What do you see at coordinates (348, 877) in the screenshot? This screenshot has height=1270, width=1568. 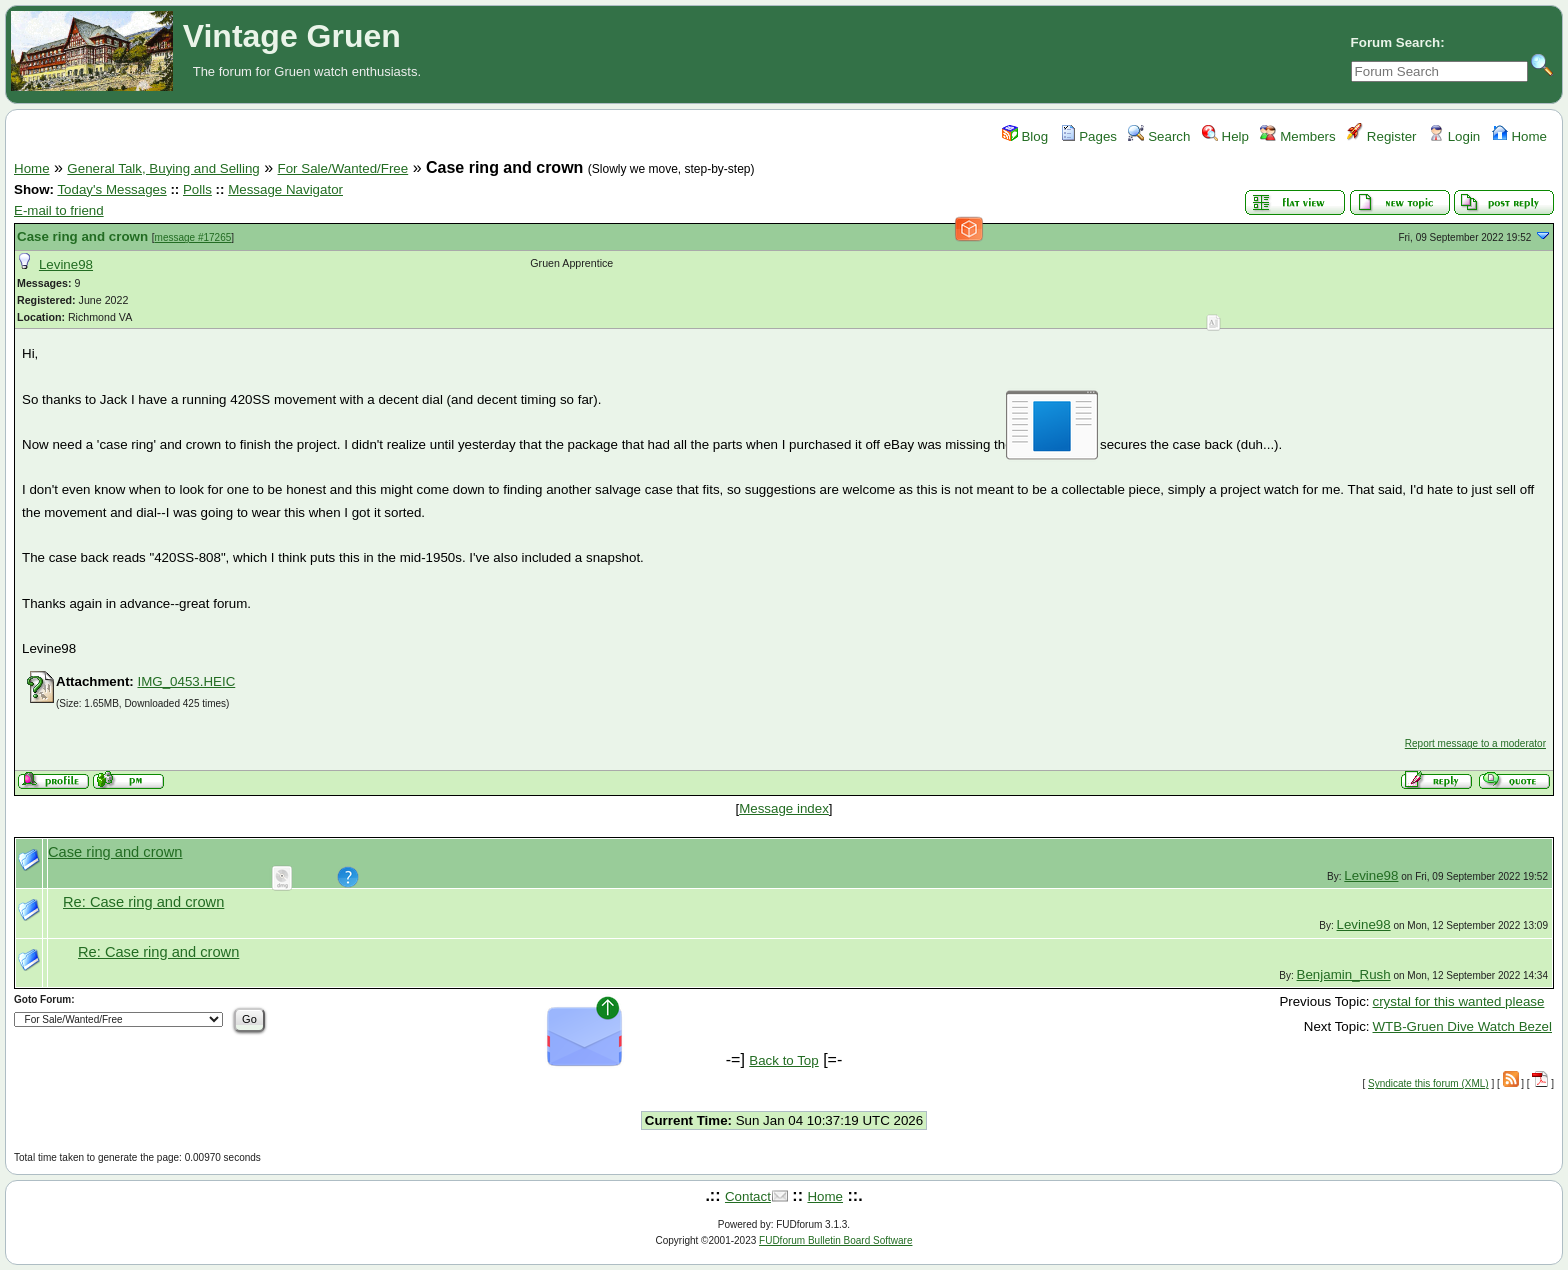 I see `open the help center or documentation` at bounding box center [348, 877].